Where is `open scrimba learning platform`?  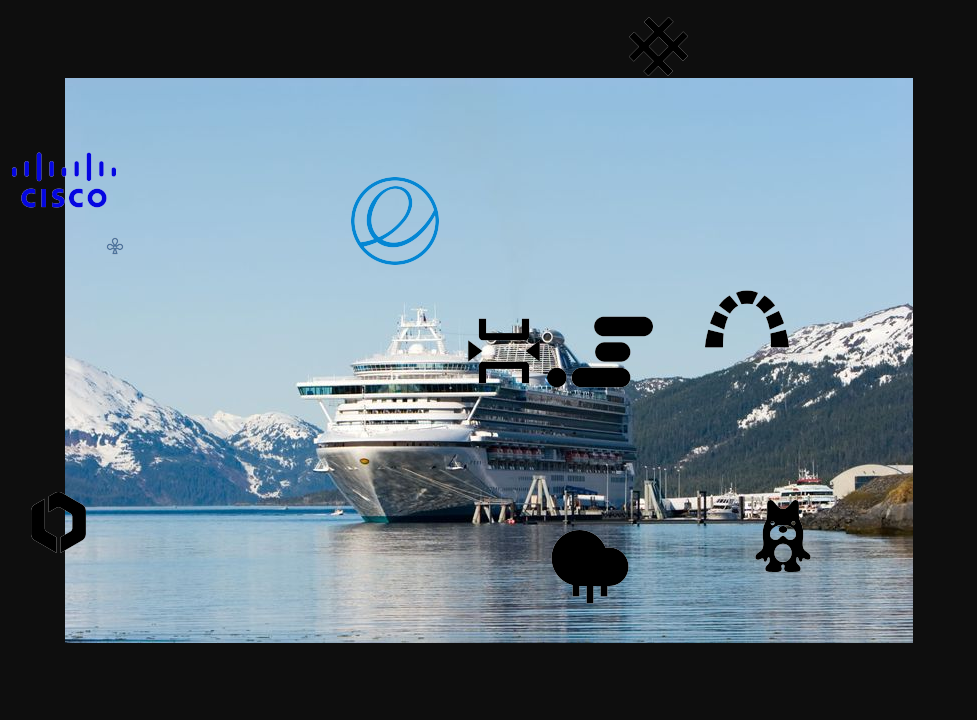
open scrimba learning platform is located at coordinates (600, 352).